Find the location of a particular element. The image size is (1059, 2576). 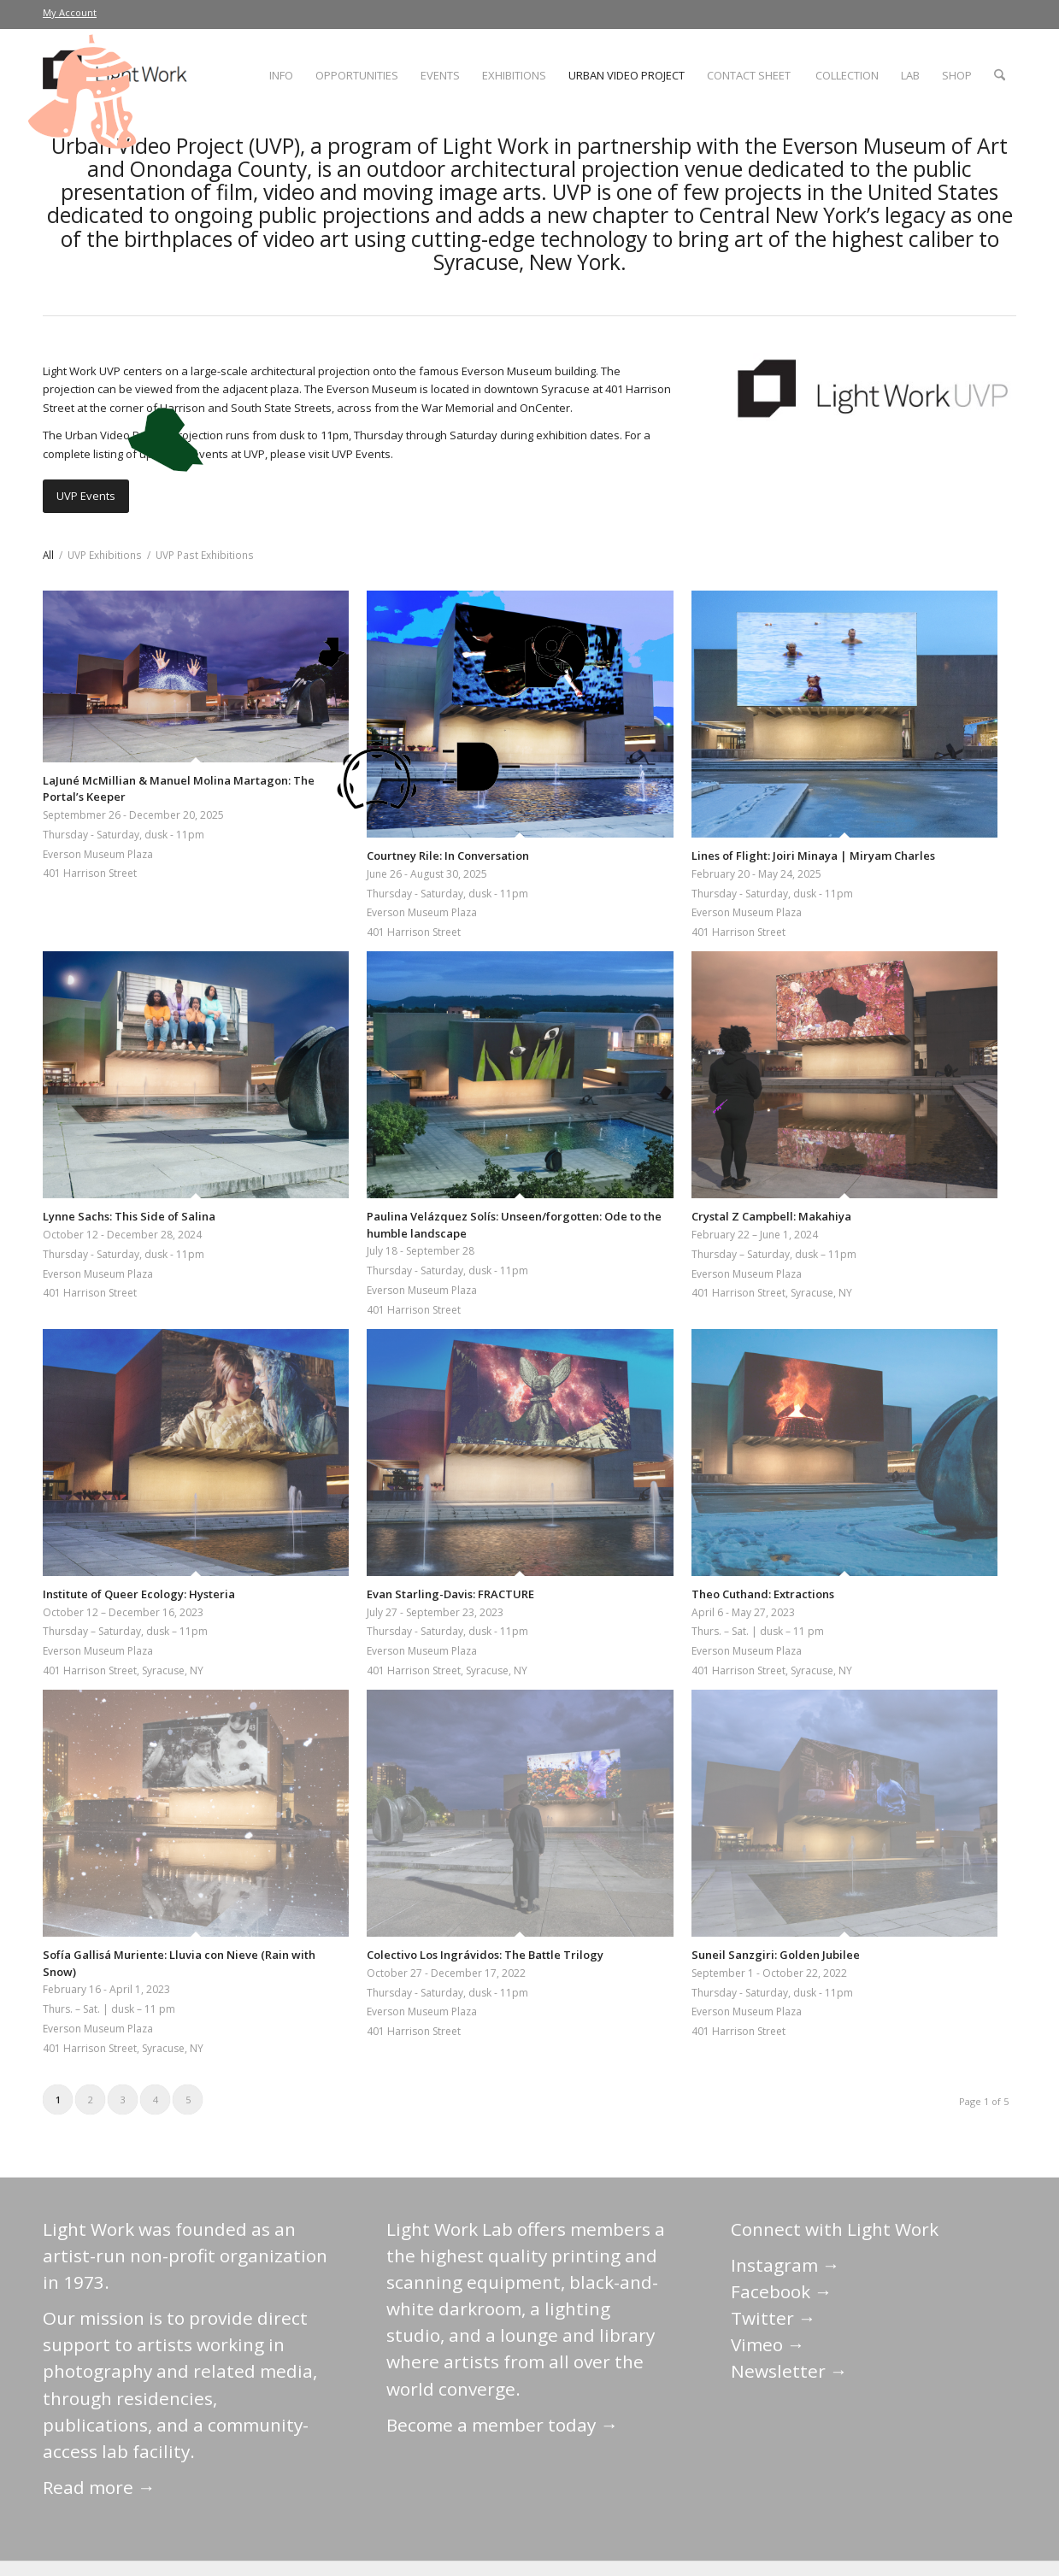

select the FN FAL rifle weapon is located at coordinates (720, 1106).